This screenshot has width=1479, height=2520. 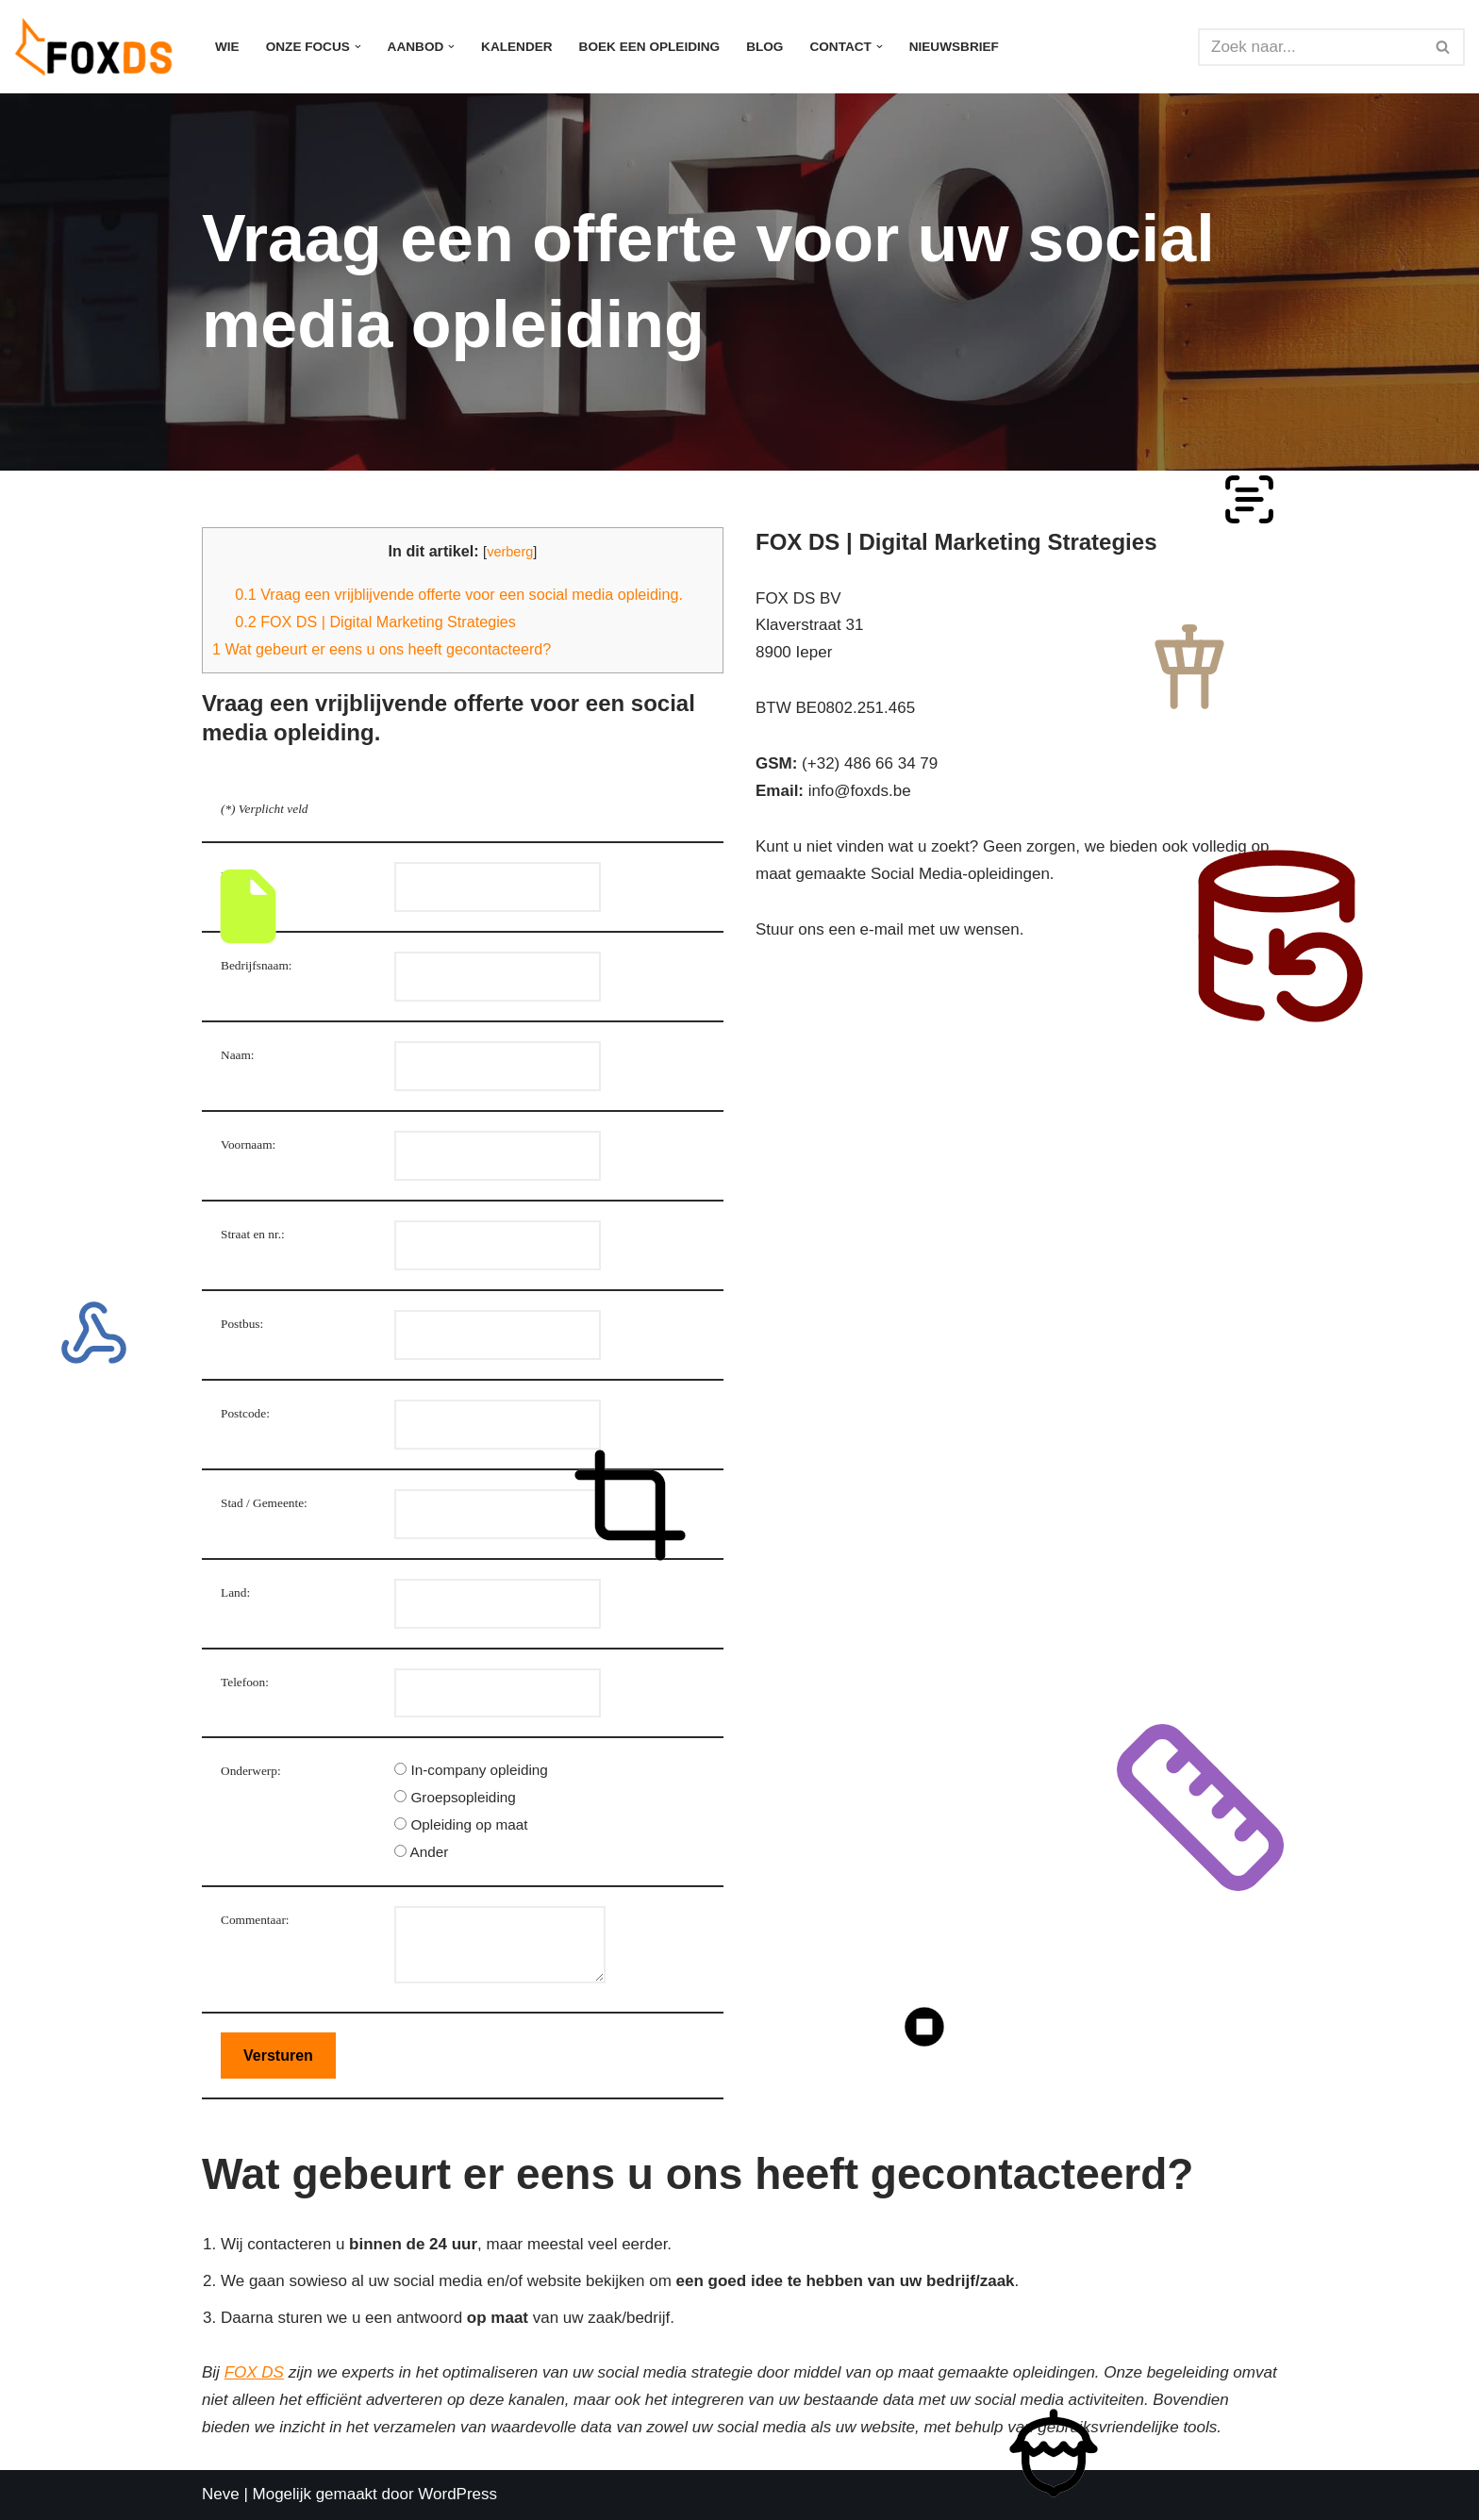 I want to click on scan document to extract text, so click(x=1249, y=499).